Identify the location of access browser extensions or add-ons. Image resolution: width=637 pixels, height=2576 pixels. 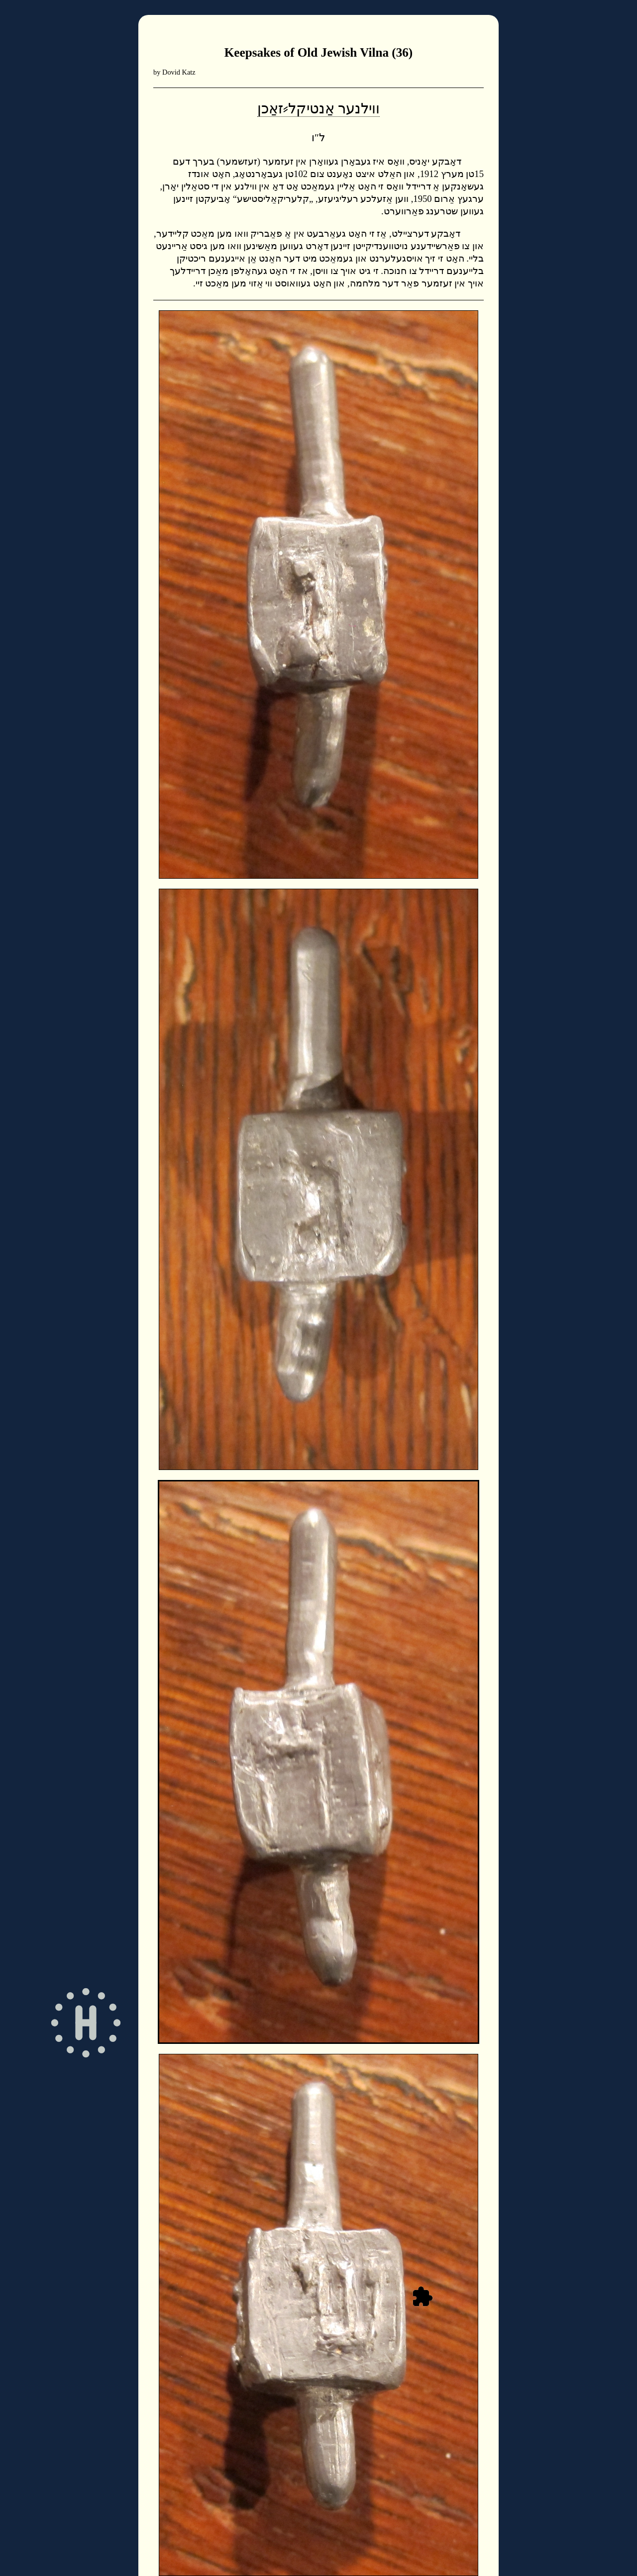
(423, 2296).